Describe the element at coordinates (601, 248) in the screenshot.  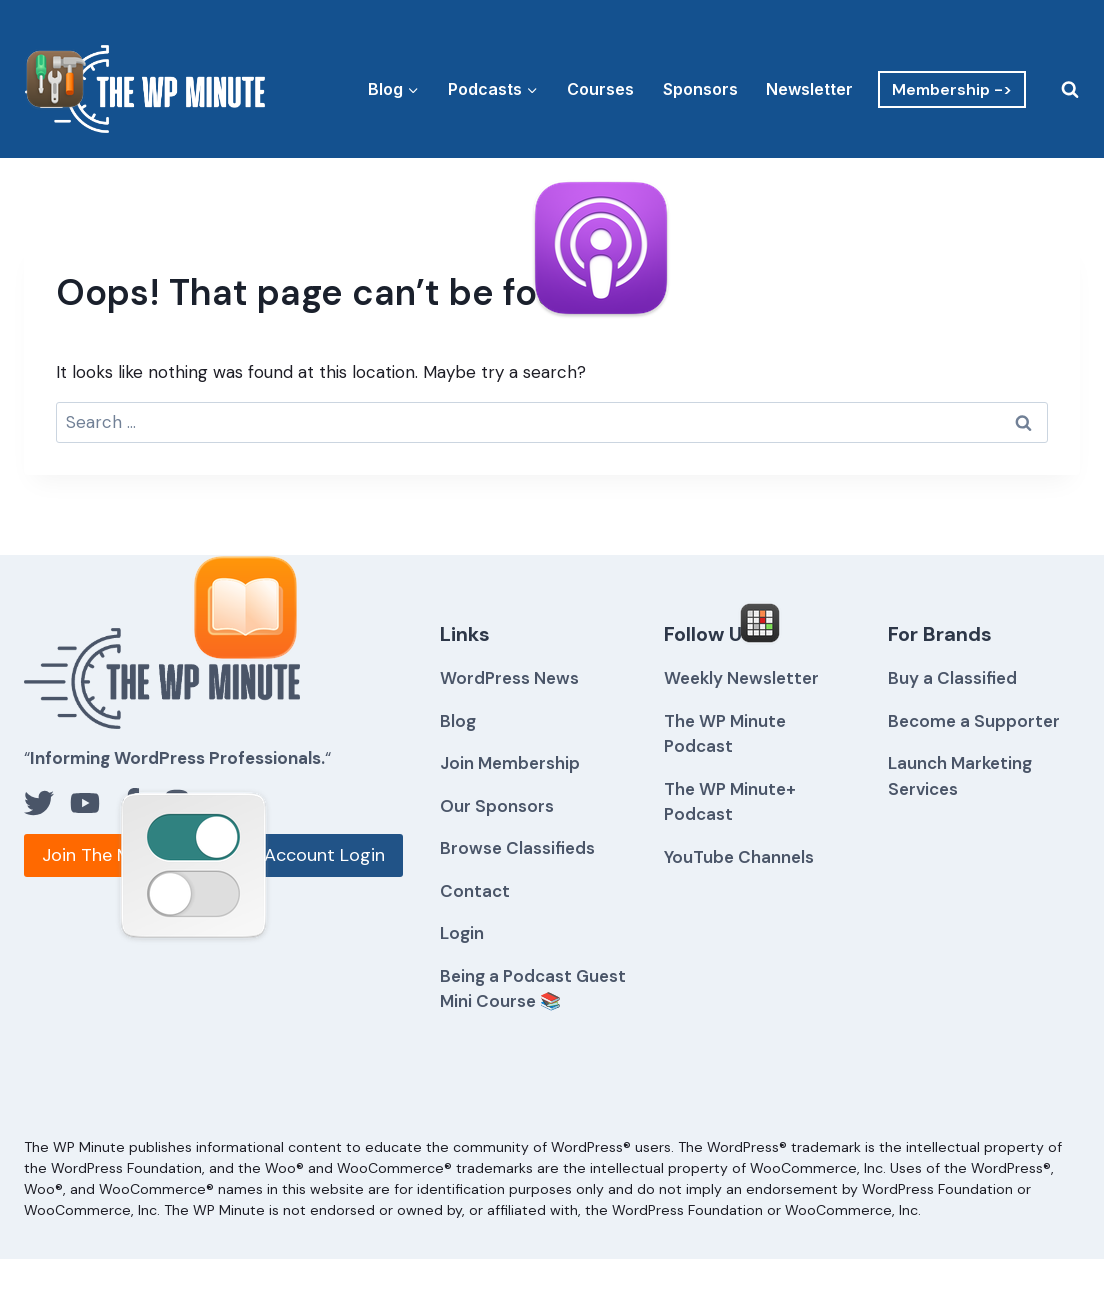
I see `open the Apple Podcasts app` at that location.